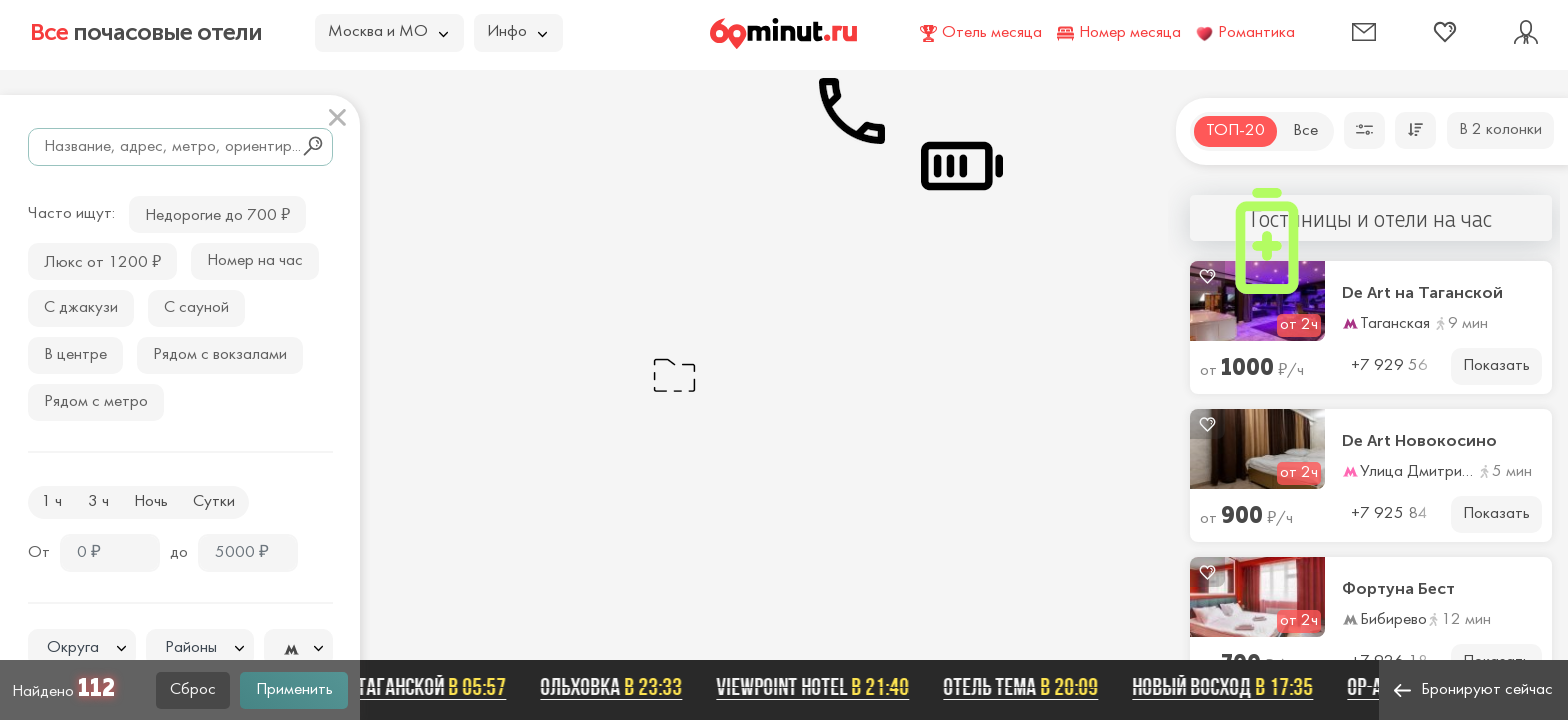  What do you see at coordinates (674, 374) in the screenshot?
I see `empty or placeholder folder` at bounding box center [674, 374].